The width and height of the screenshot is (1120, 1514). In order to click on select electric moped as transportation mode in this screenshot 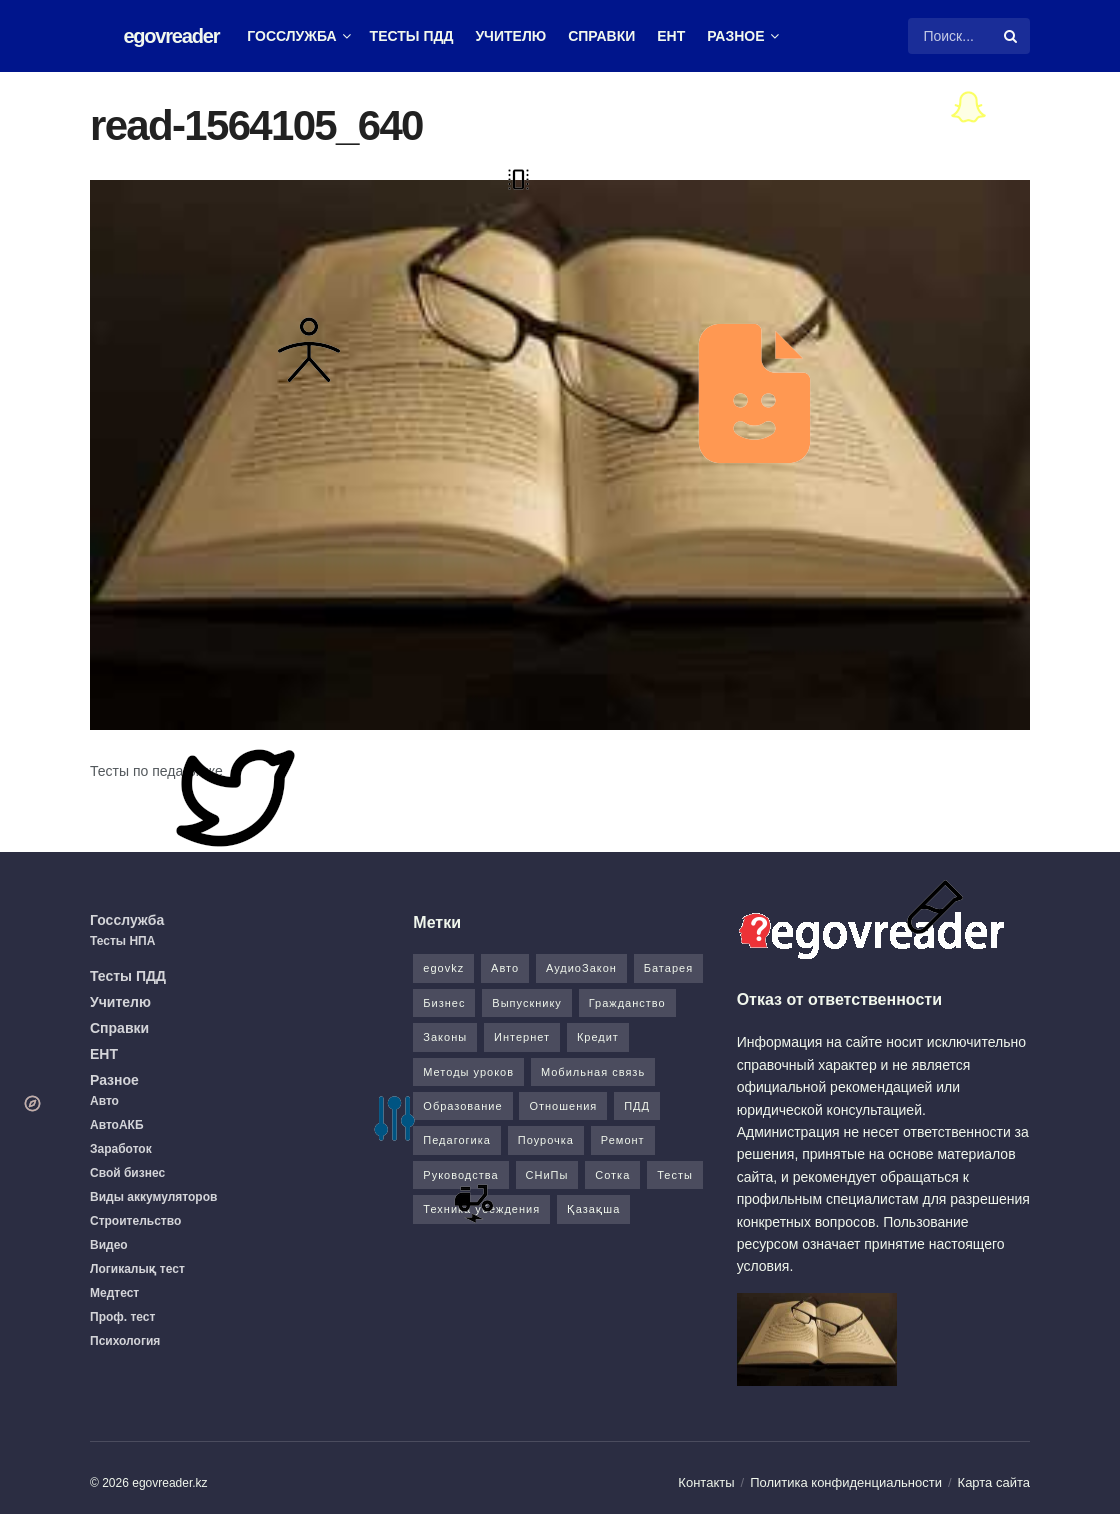, I will do `click(474, 1202)`.